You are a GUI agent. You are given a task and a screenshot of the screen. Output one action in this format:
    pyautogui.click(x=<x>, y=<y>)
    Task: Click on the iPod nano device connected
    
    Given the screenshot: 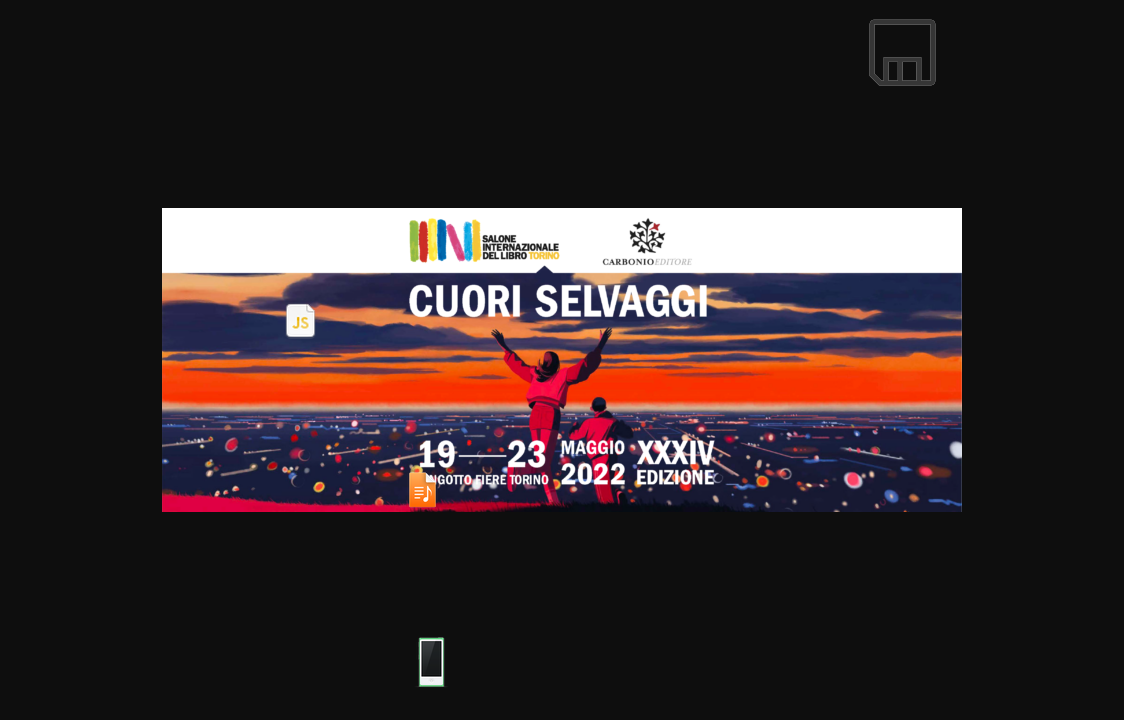 What is the action you would take?
    pyautogui.click(x=431, y=662)
    